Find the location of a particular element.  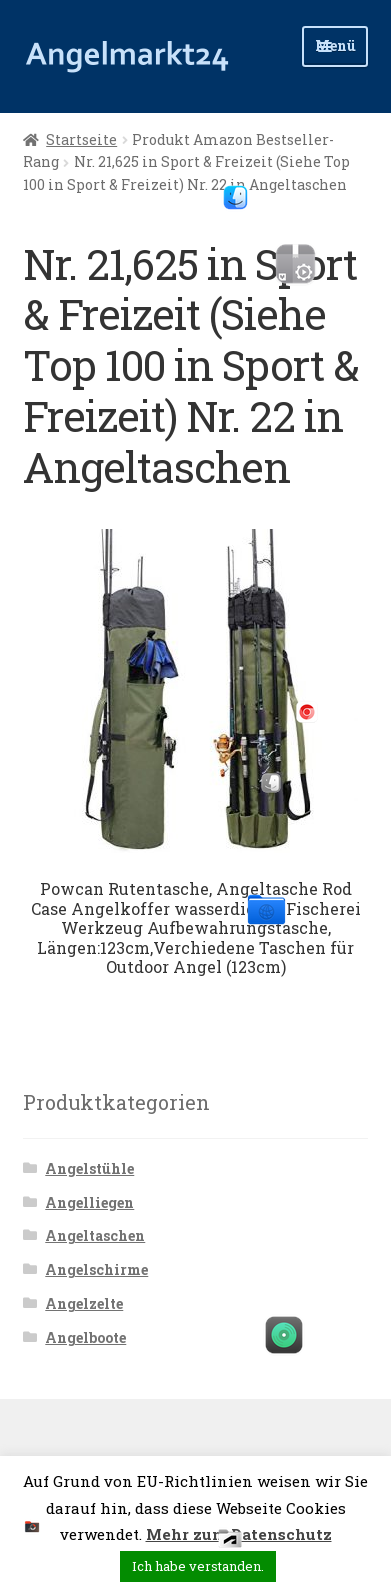

open ungoogled chromium browser is located at coordinates (307, 712).